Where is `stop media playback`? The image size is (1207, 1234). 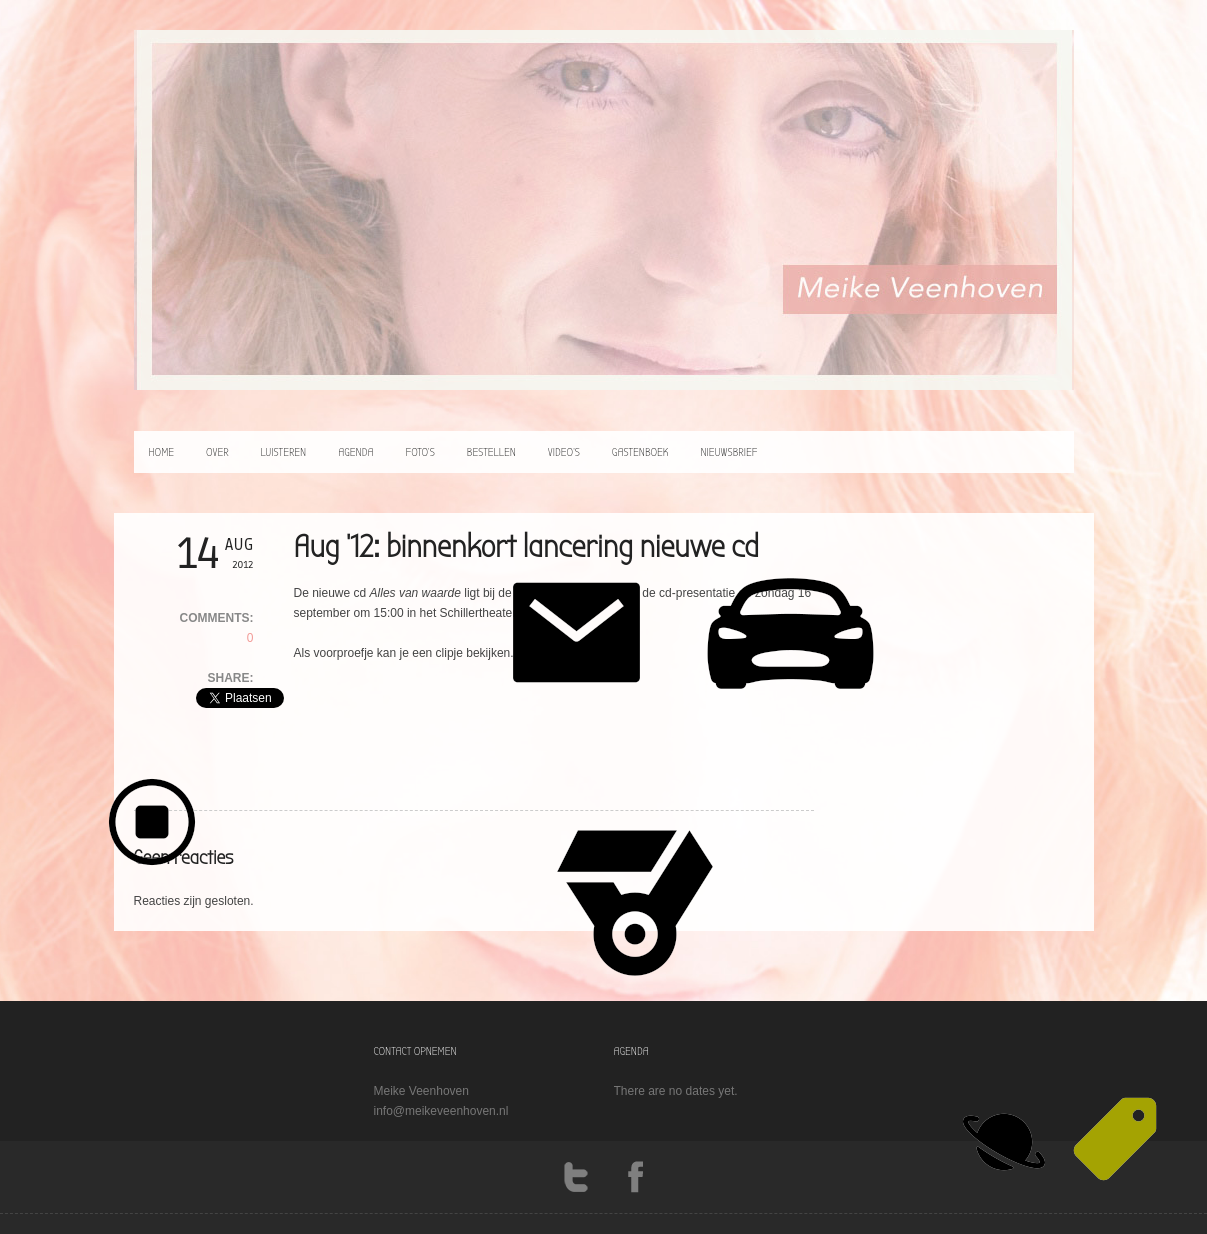
stop media playback is located at coordinates (152, 822).